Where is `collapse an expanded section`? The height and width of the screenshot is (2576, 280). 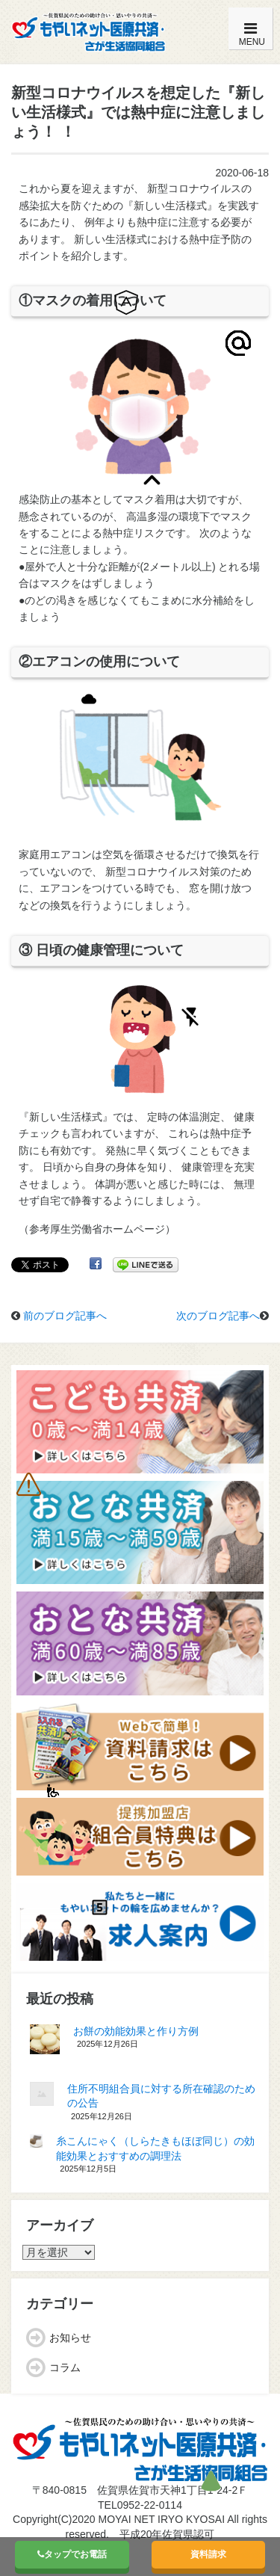 collapse an expanded section is located at coordinates (152, 480).